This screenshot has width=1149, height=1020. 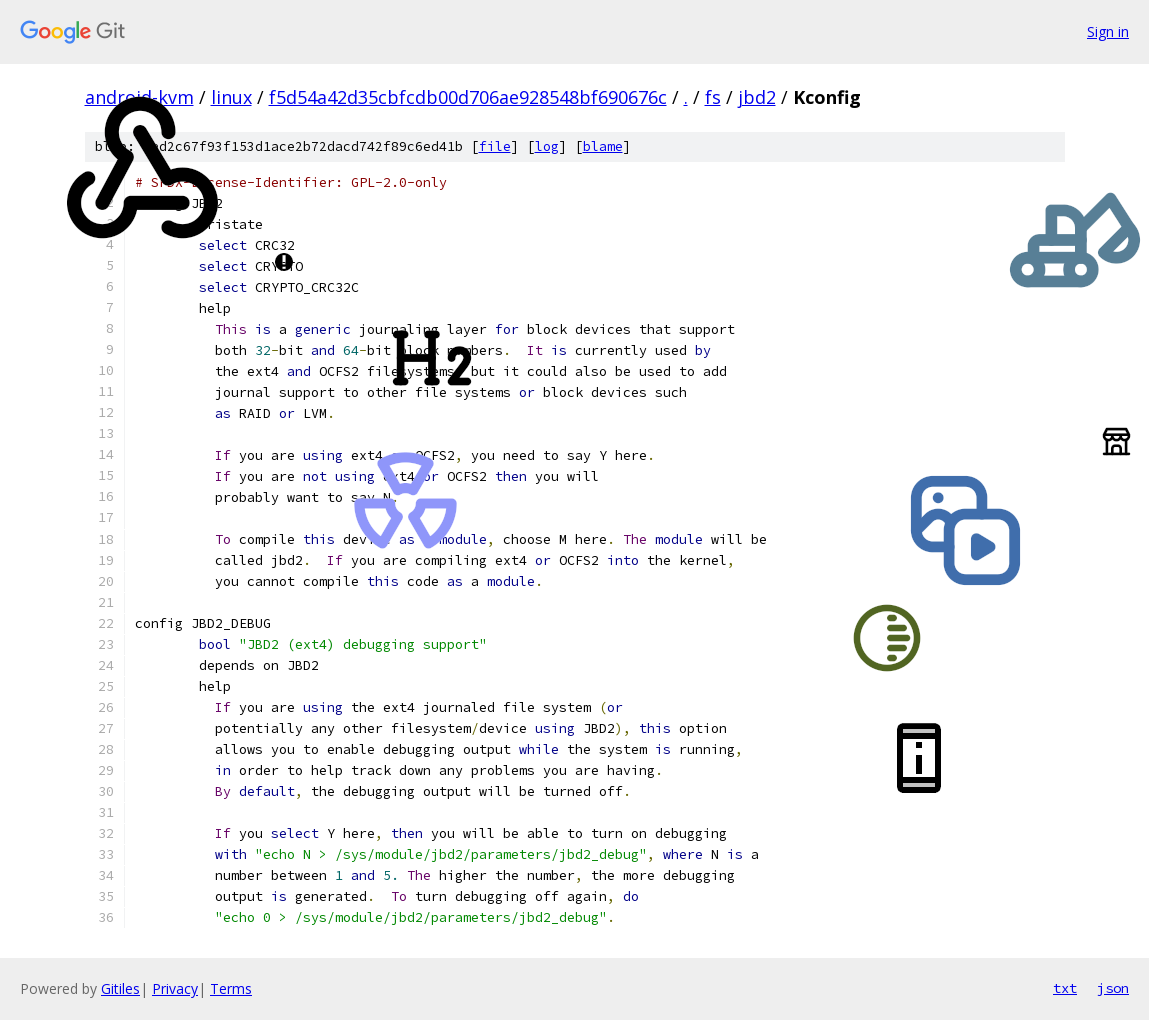 I want to click on format text as heading level 2, so click(x=432, y=358).